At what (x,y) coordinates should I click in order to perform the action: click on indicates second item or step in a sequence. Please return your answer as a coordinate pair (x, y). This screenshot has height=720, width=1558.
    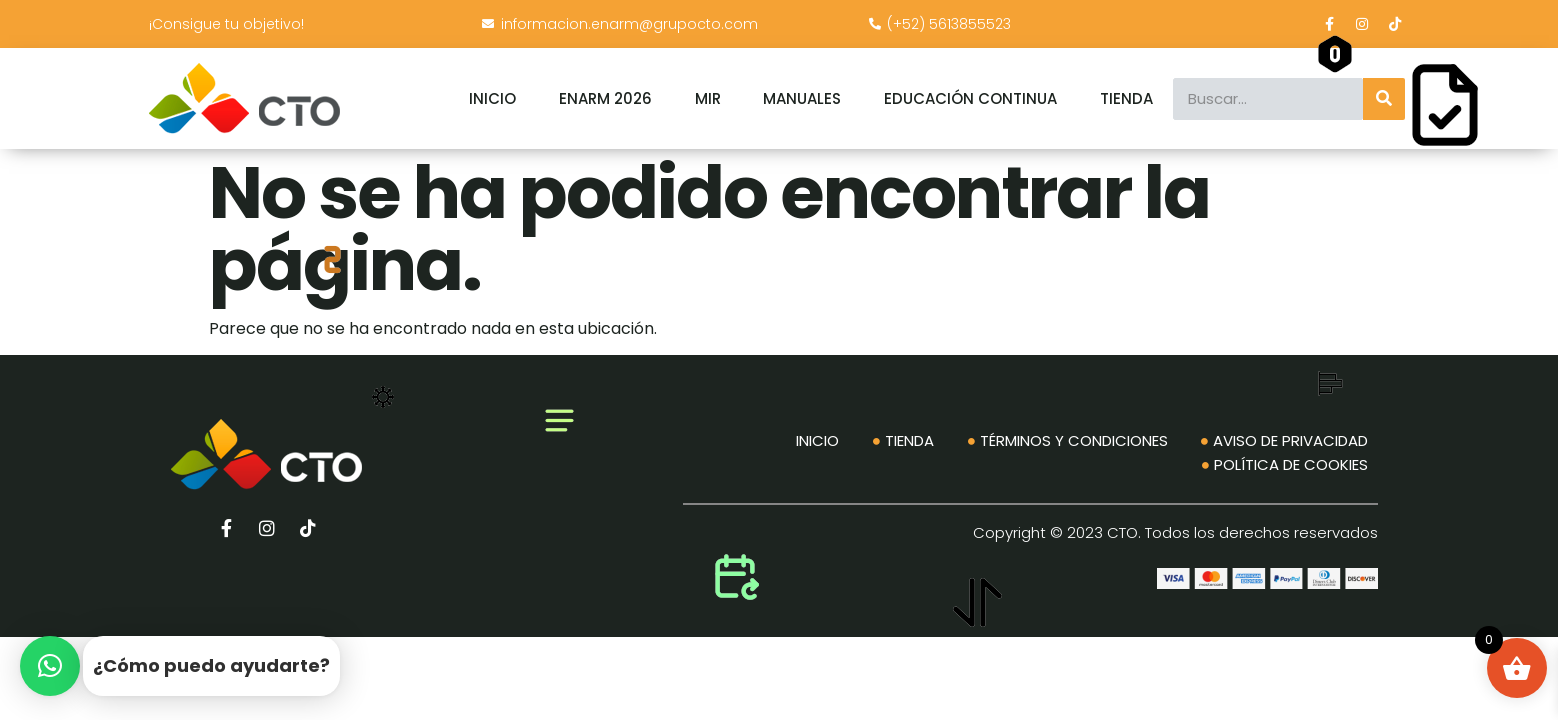
    Looking at the image, I should click on (332, 259).